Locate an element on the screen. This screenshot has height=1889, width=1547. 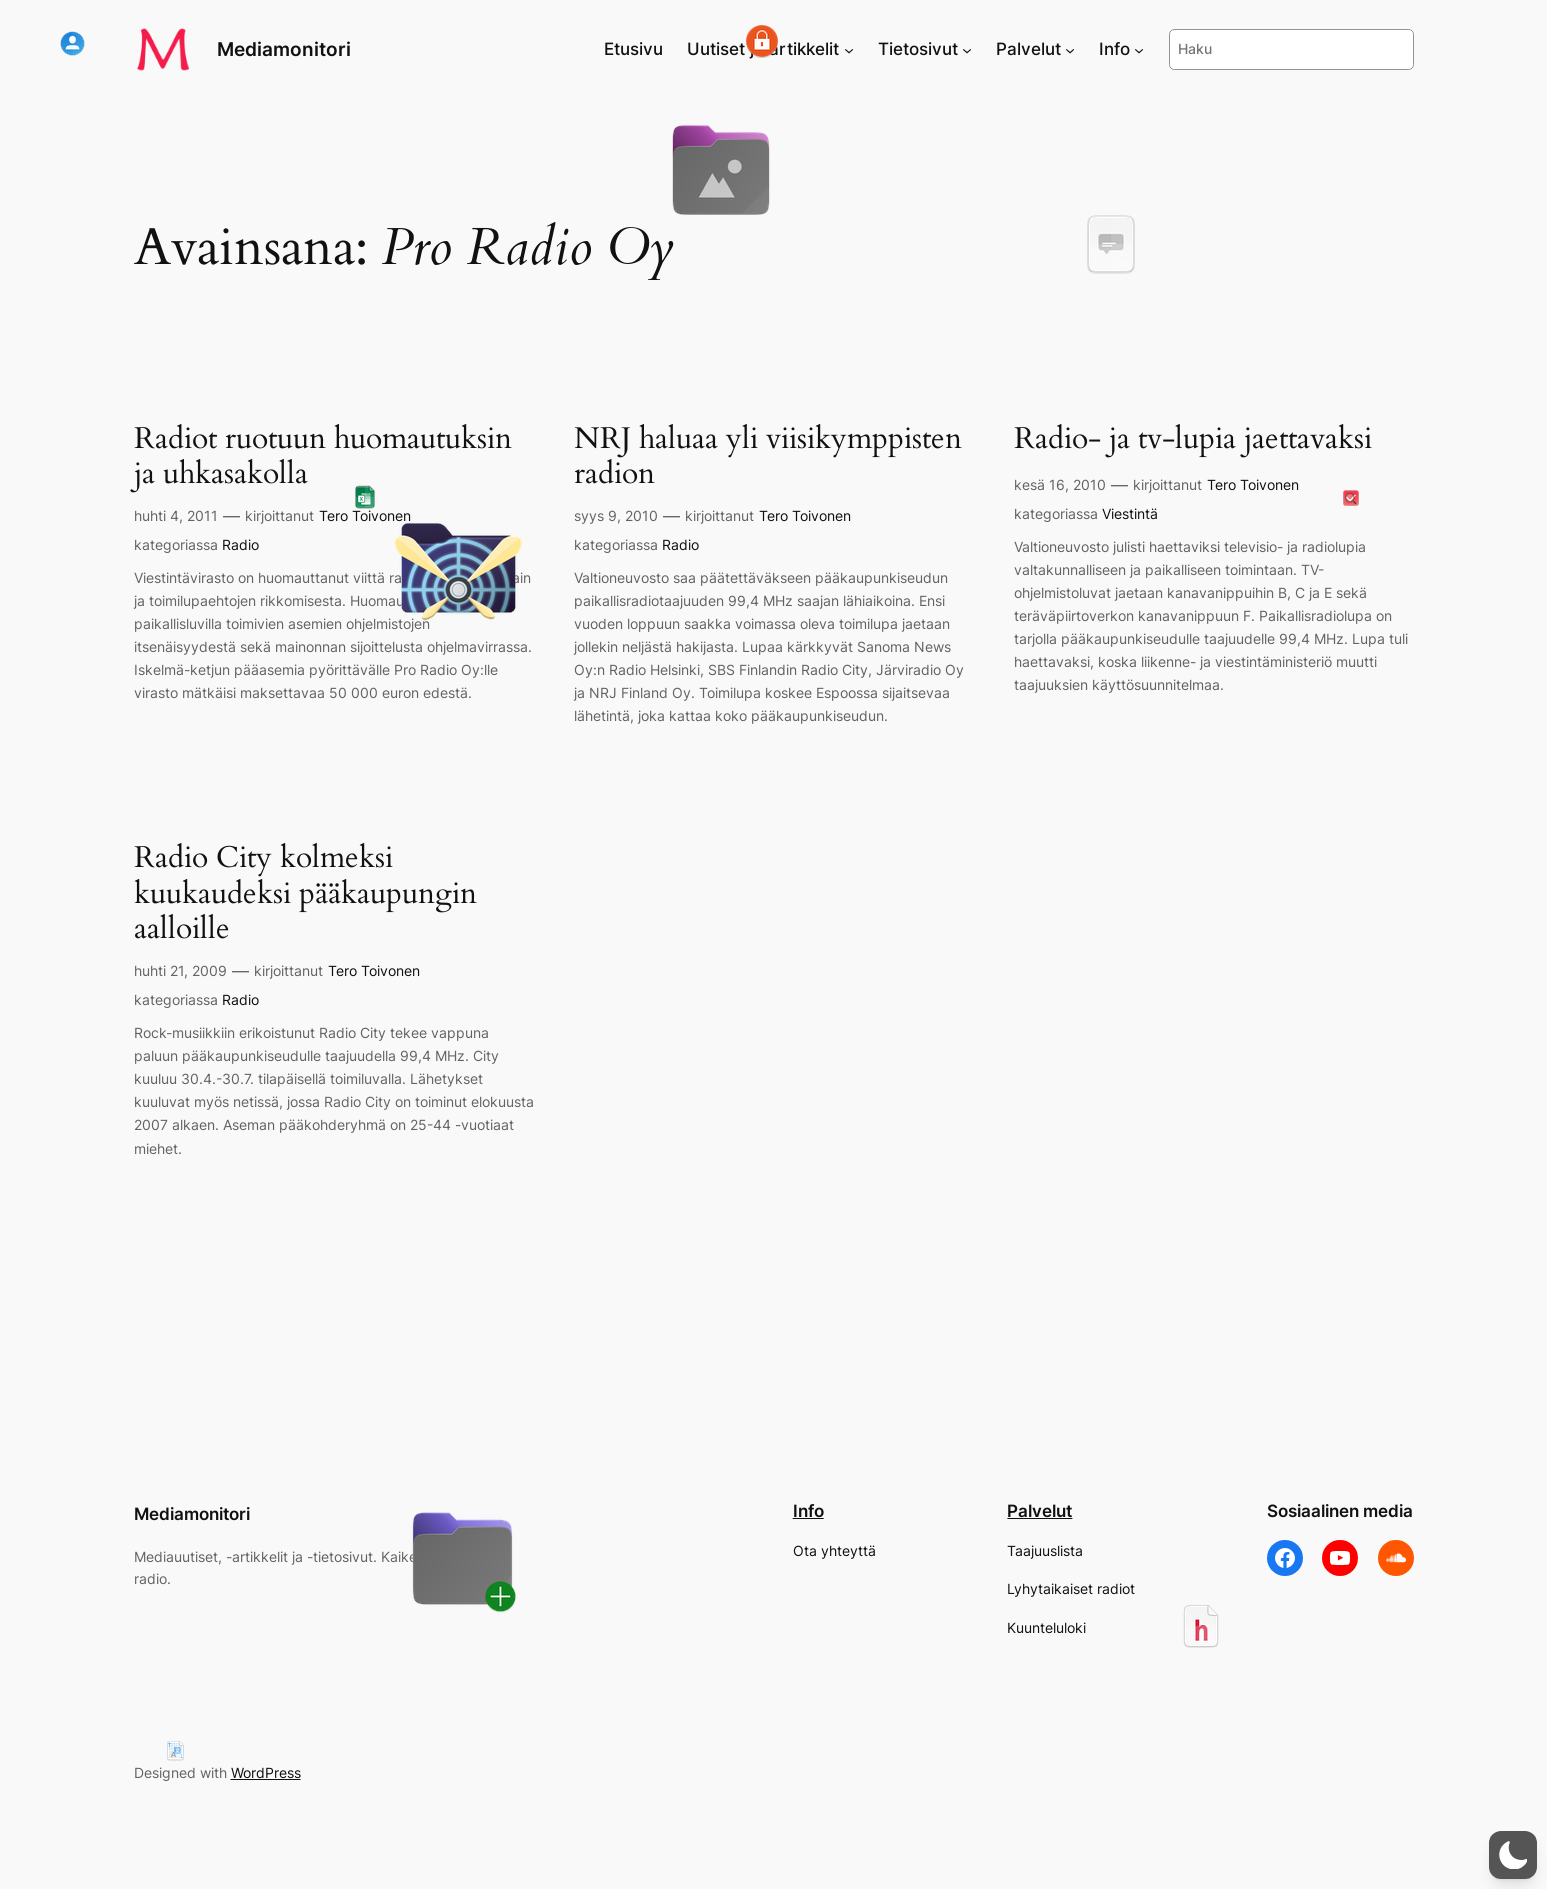
open your pictures folder is located at coordinates (721, 170).